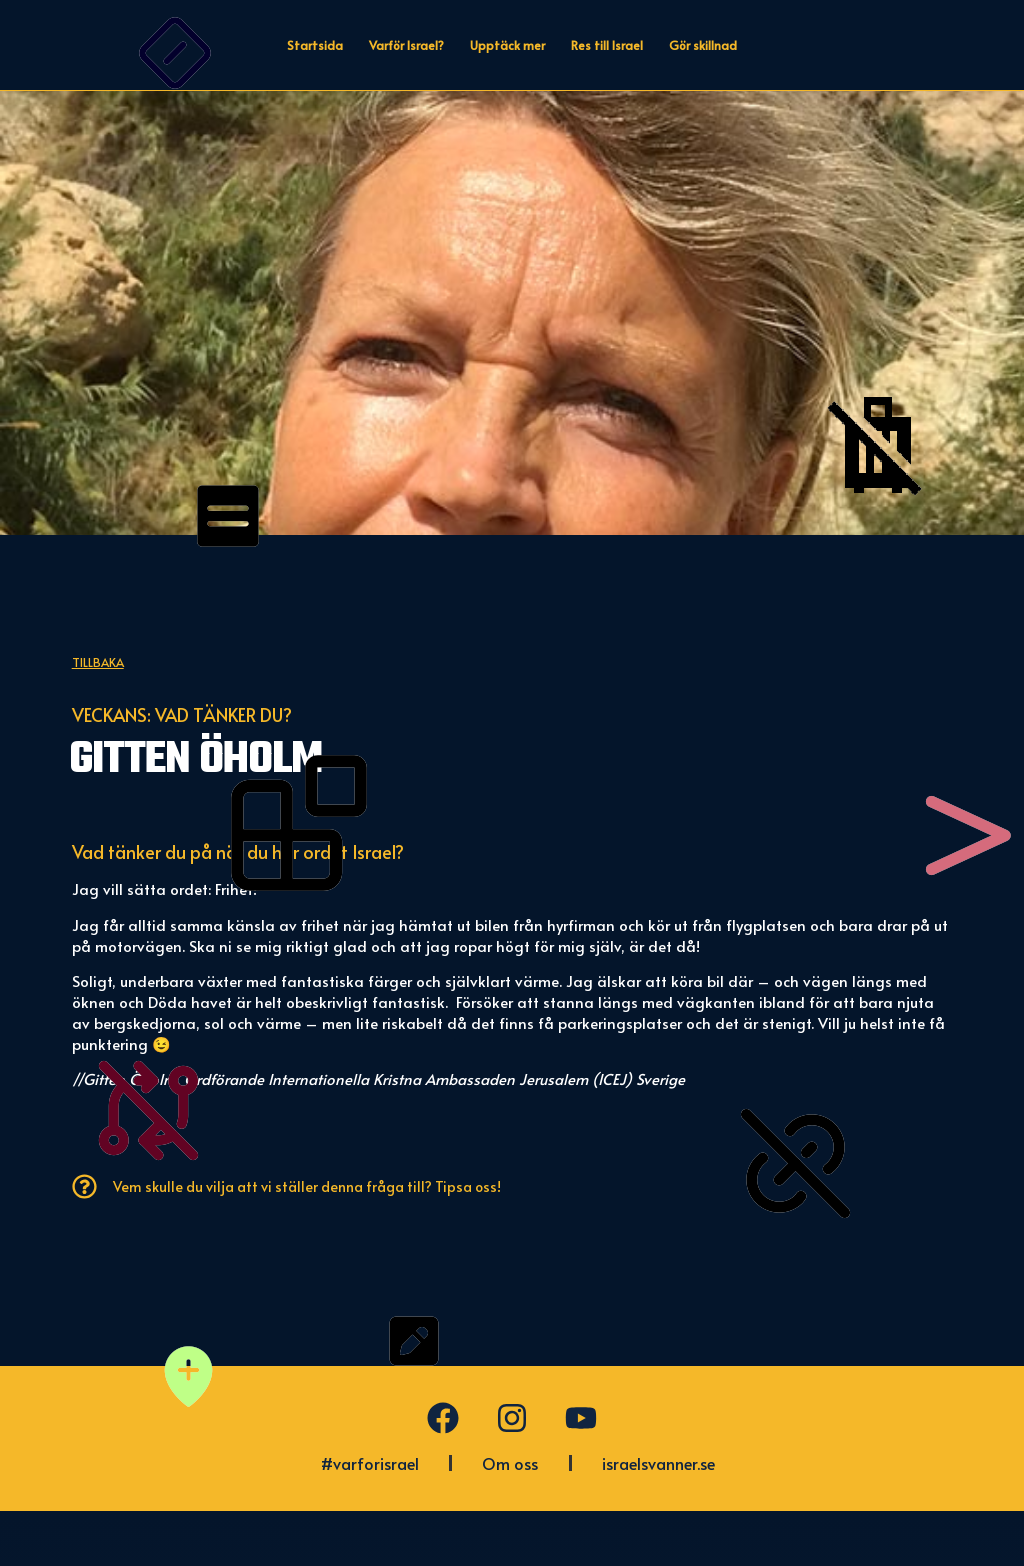 Image resolution: width=1024 pixels, height=1566 pixels. I want to click on indicates a blocked or forbidden action, so click(175, 53).